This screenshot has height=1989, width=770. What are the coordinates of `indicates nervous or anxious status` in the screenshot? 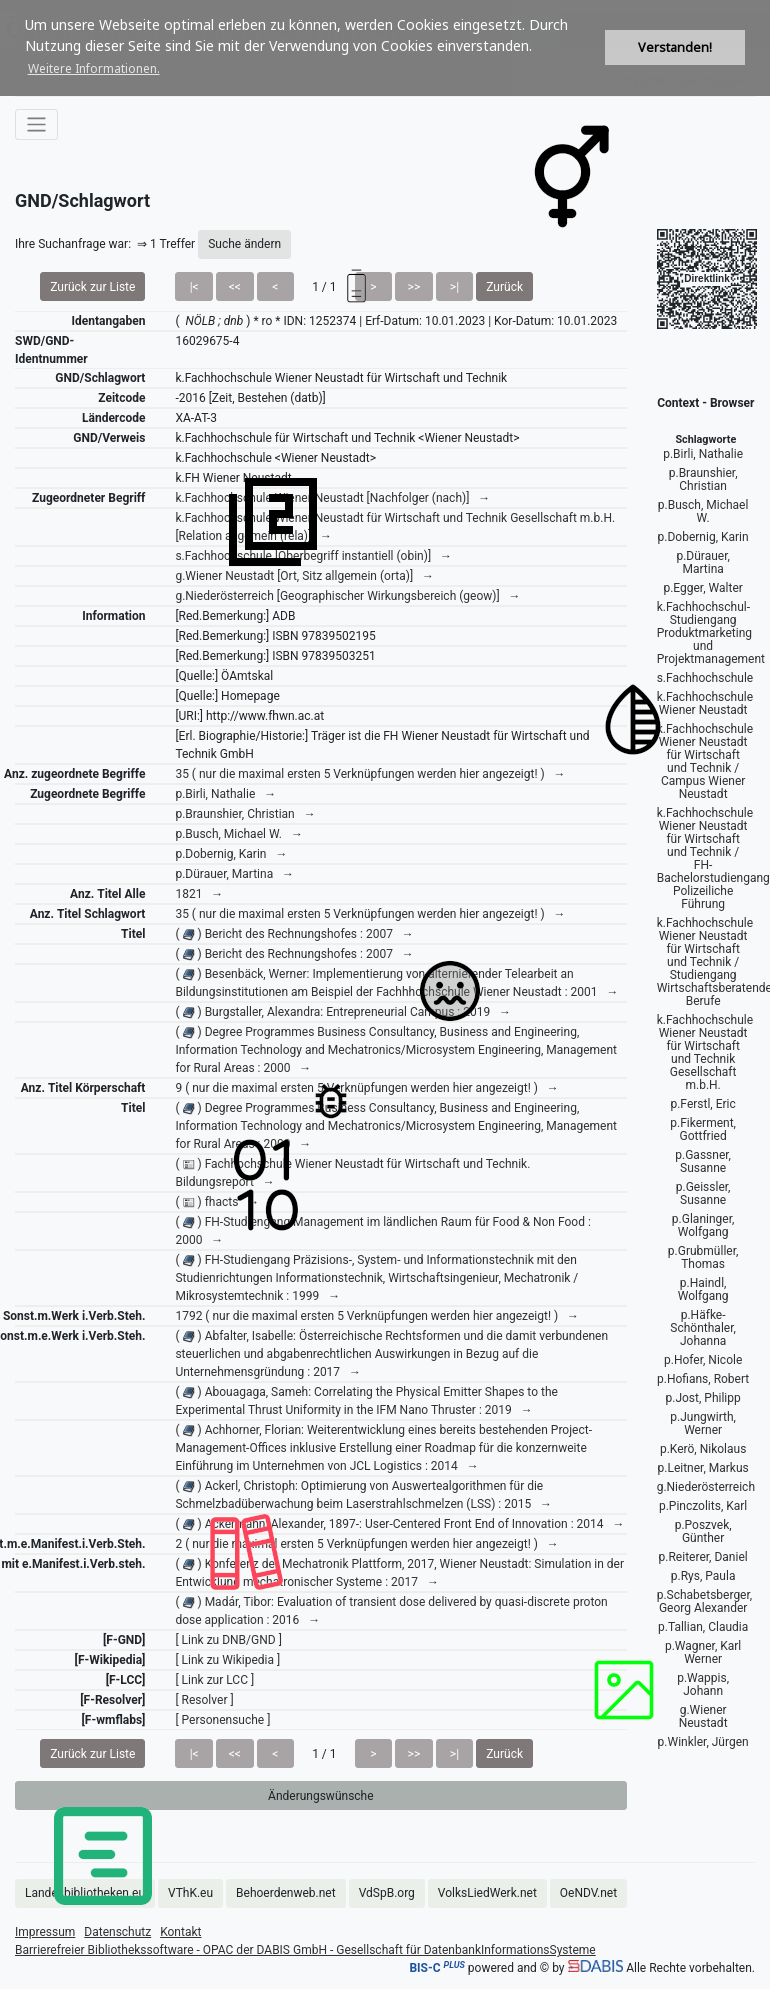 It's located at (450, 991).